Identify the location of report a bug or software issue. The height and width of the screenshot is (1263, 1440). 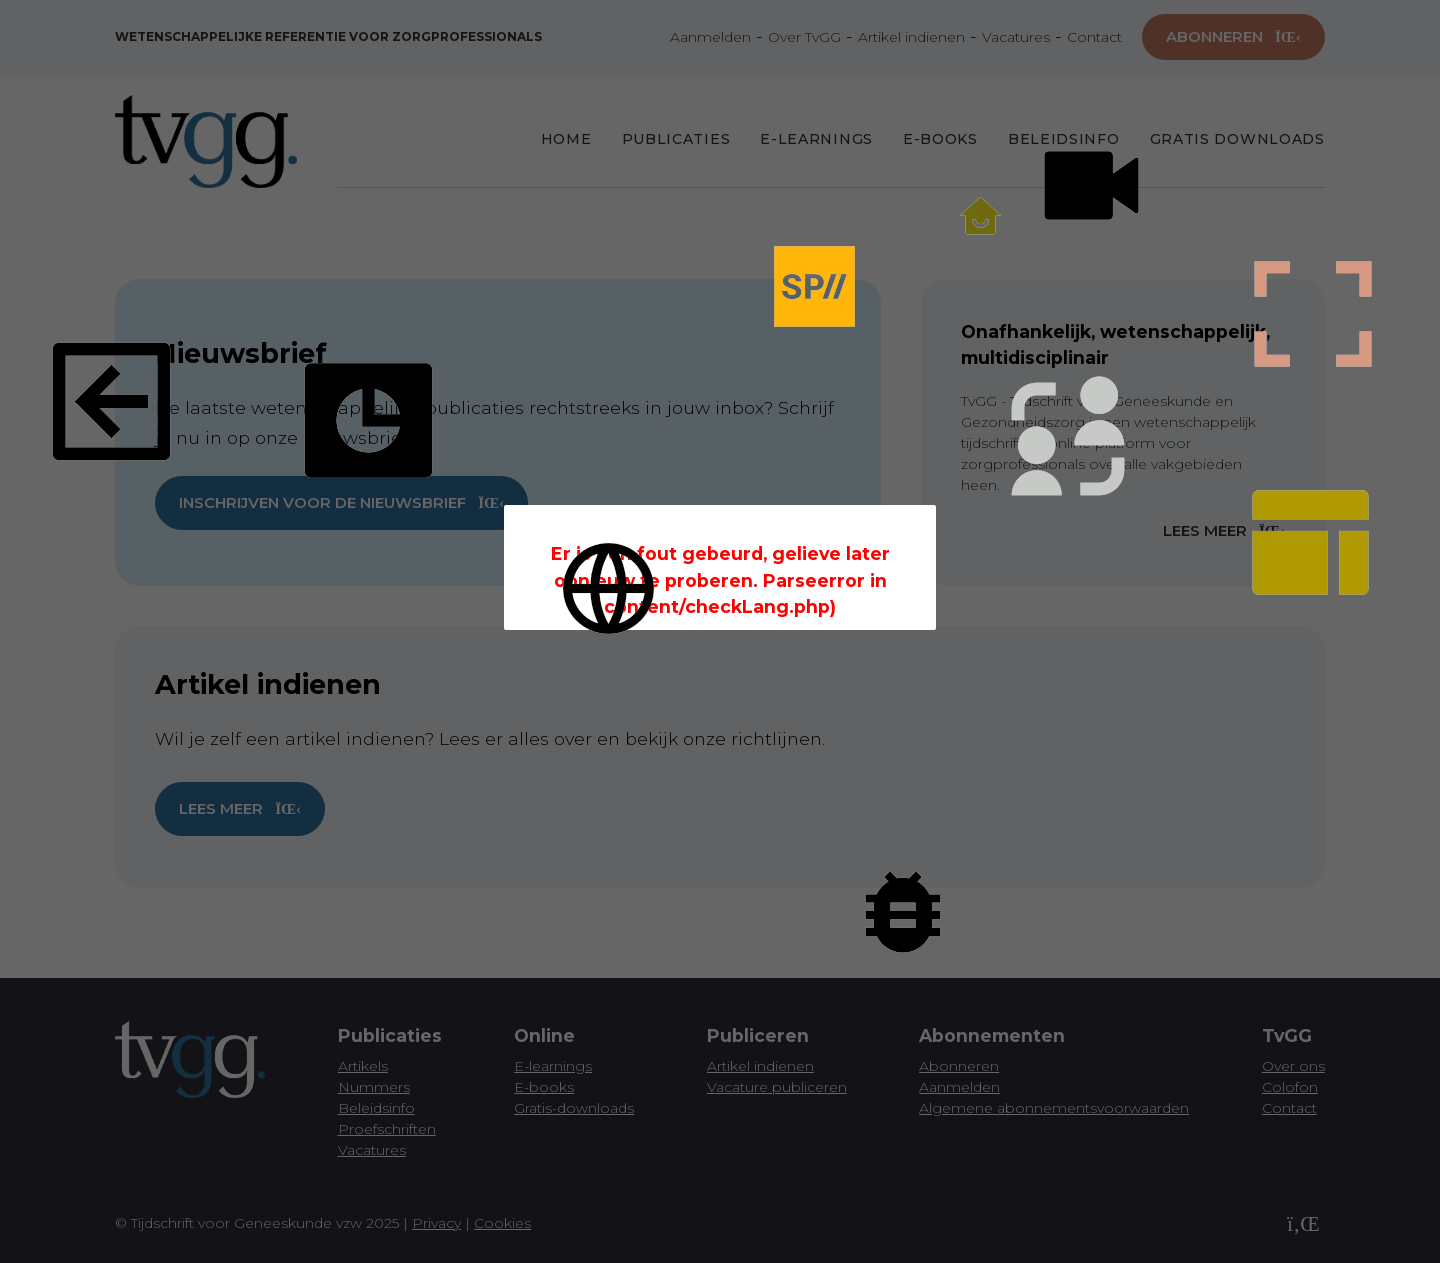
(903, 911).